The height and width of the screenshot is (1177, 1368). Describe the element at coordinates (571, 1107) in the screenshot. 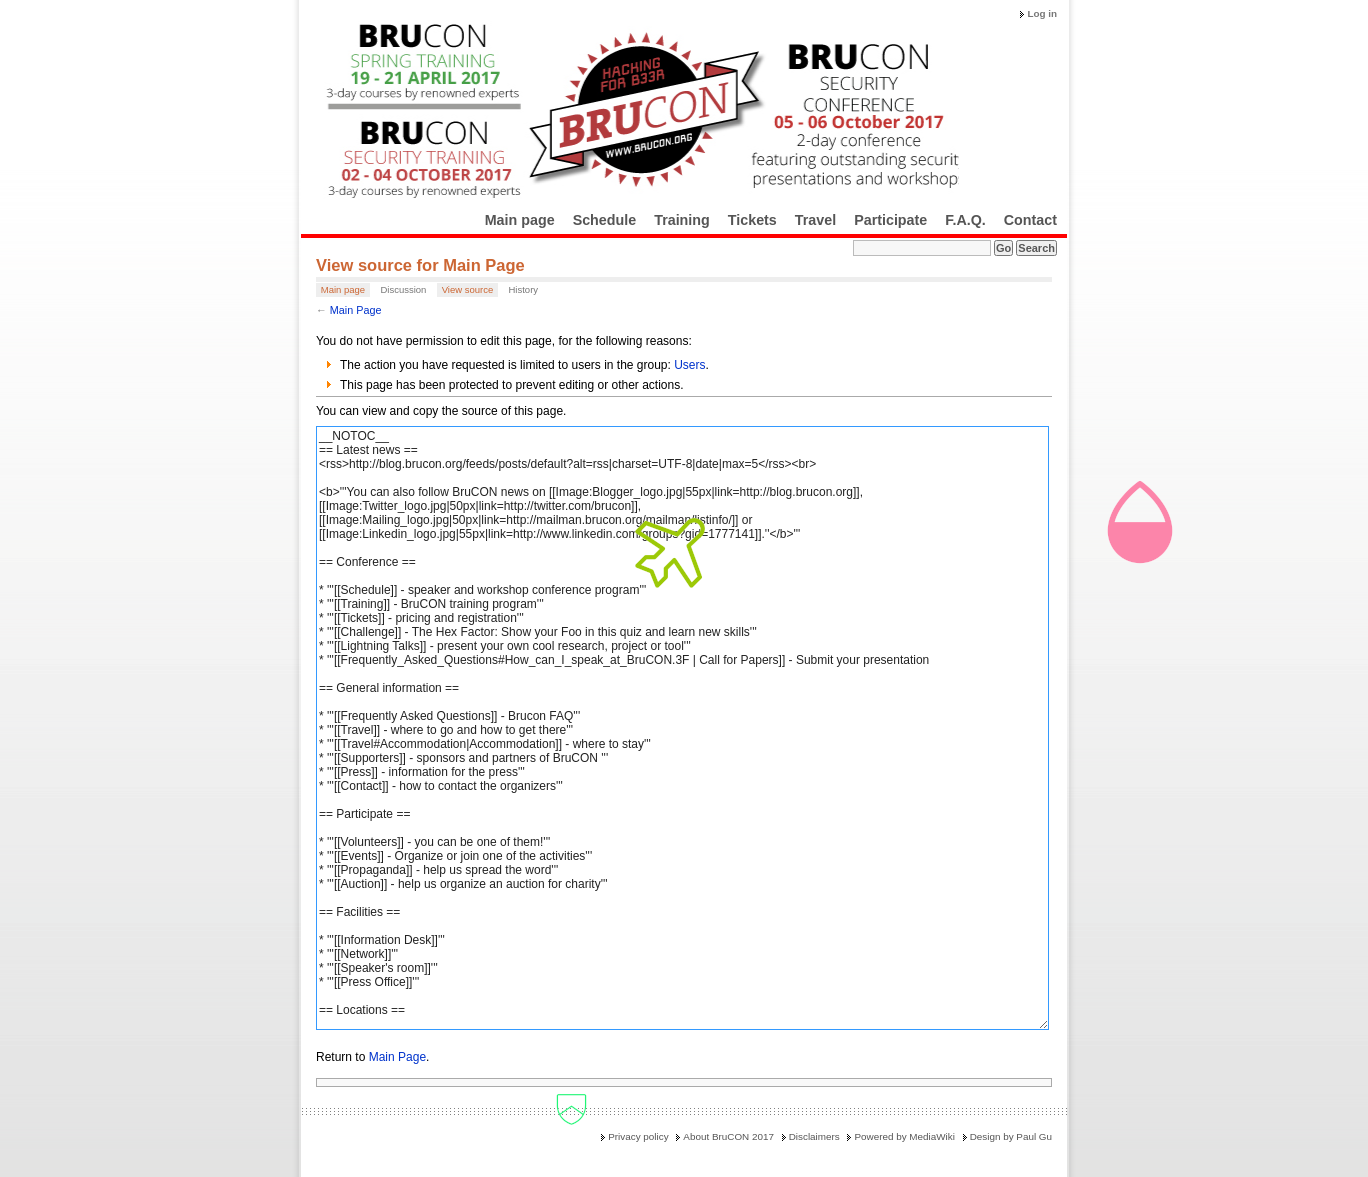

I see `access security or protection settings` at that location.